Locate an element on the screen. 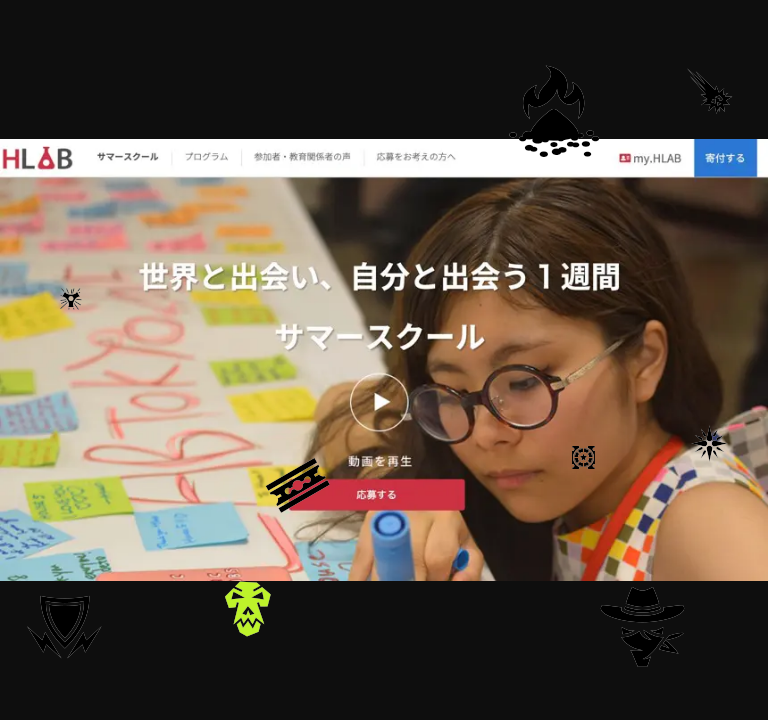 The image size is (768, 720). indicates a hazard or danger zone in gameplay is located at coordinates (709, 443).